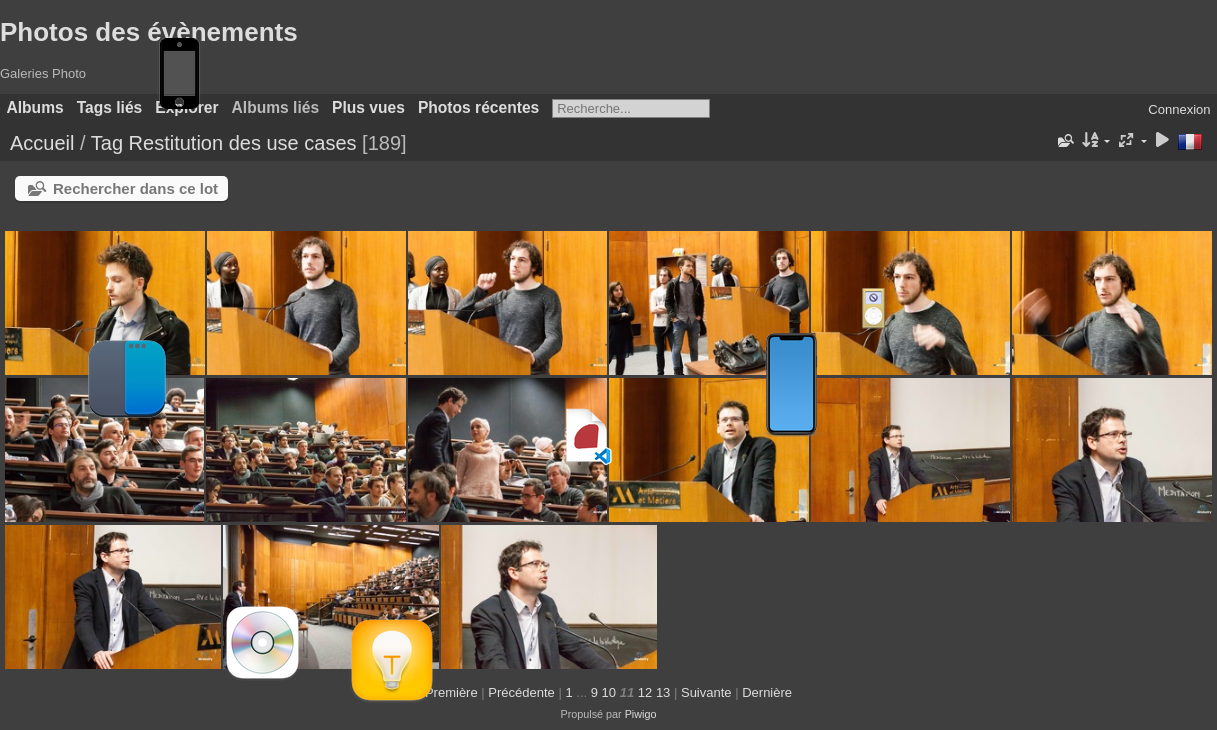 The image size is (1217, 730). I want to click on open the tips app for helpful hints and tutorials, so click(392, 660).